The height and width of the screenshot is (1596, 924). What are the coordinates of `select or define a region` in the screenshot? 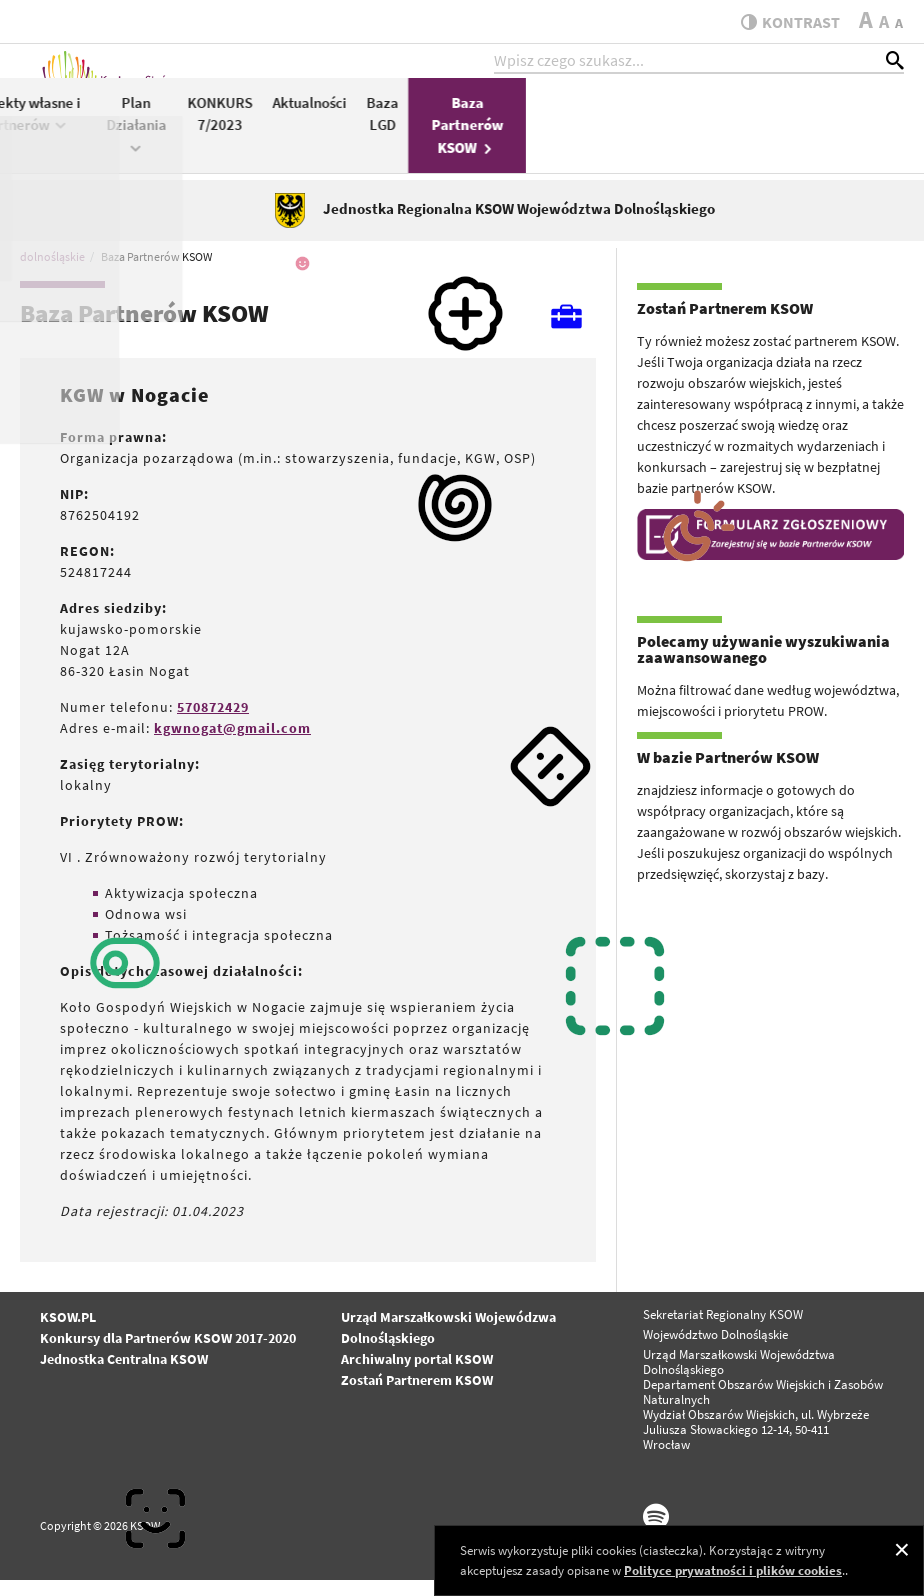 It's located at (615, 986).